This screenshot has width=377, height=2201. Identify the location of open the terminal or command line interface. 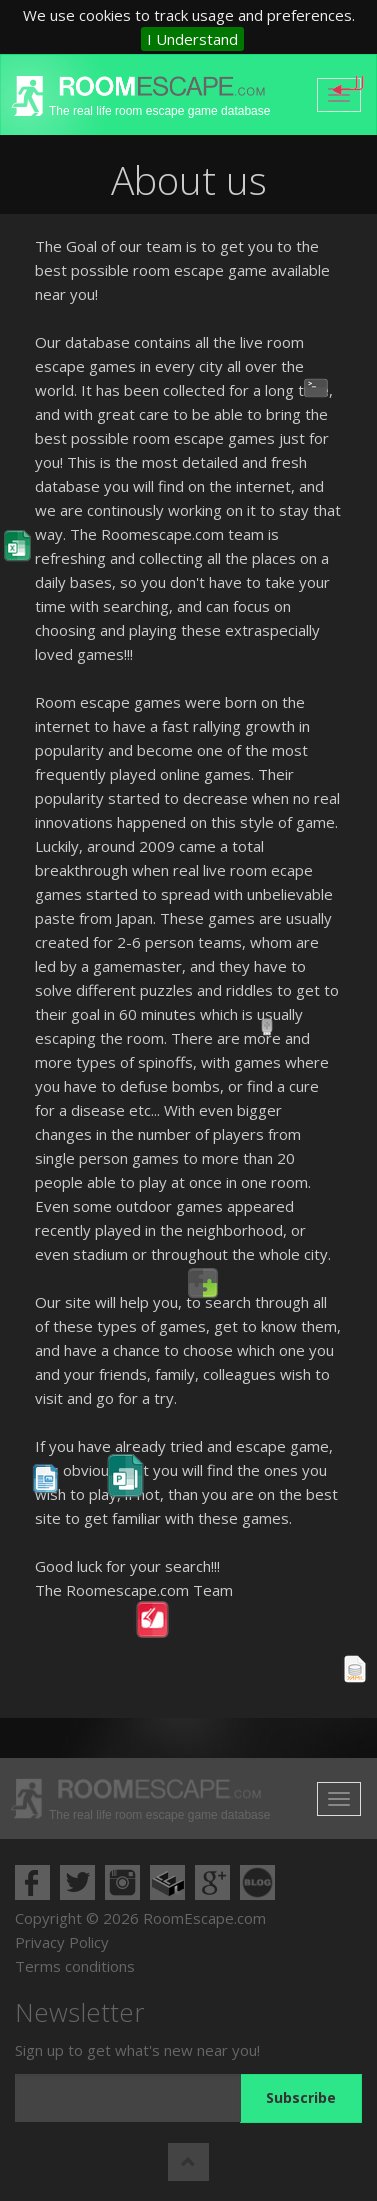
(316, 388).